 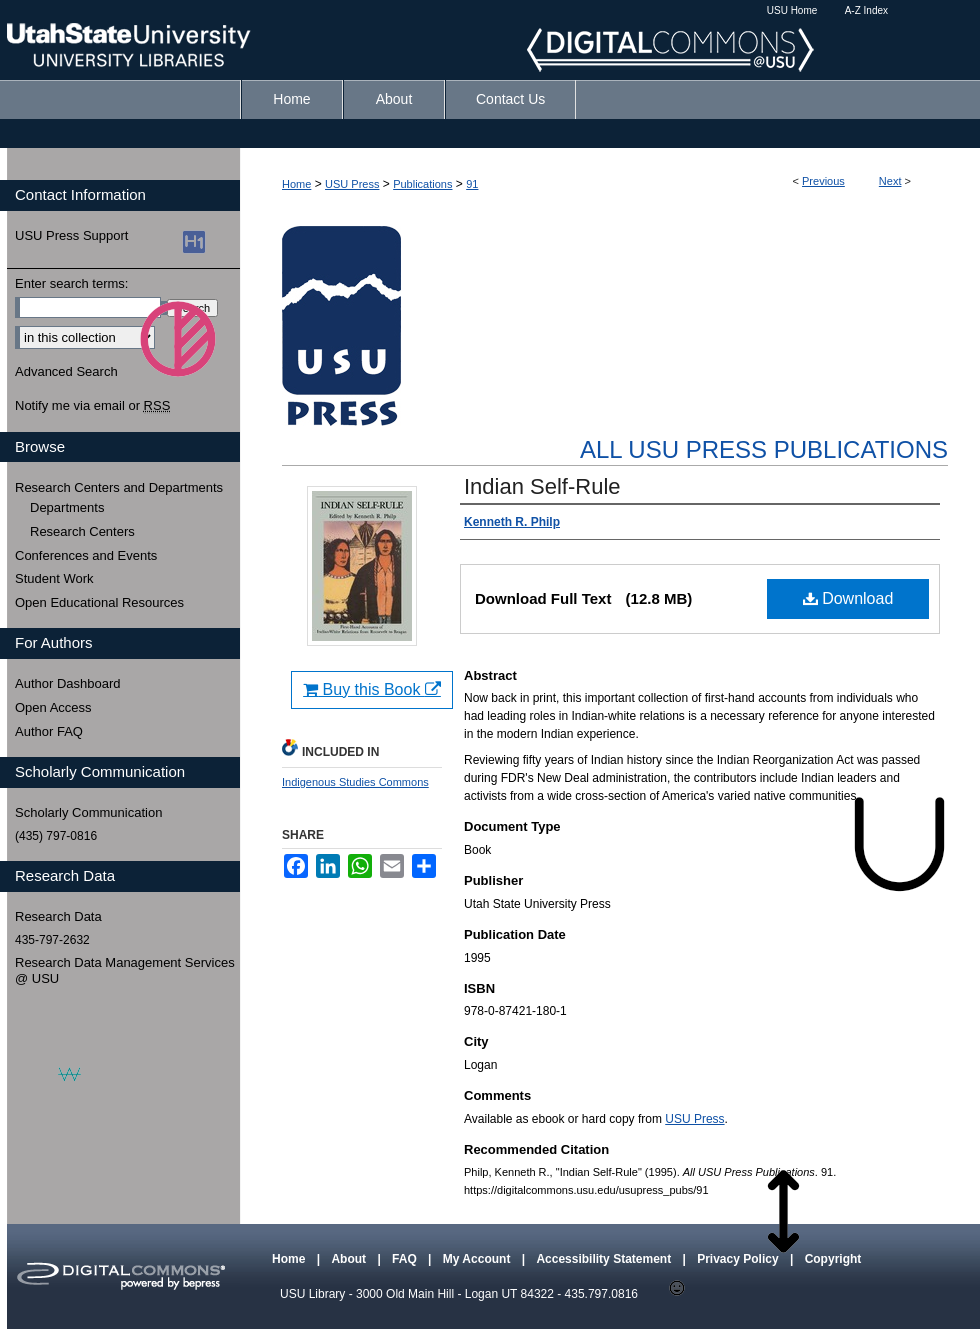 I want to click on adjust height or vertical size, so click(x=783, y=1211).